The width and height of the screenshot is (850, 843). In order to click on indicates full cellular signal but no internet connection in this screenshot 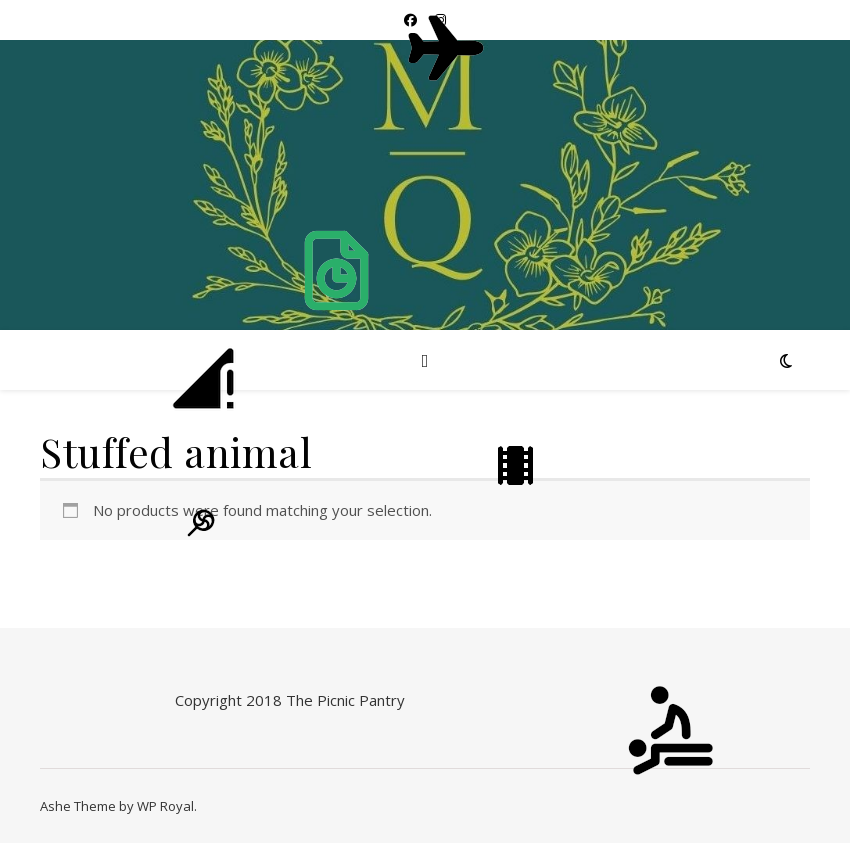, I will do `click(201, 376)`.